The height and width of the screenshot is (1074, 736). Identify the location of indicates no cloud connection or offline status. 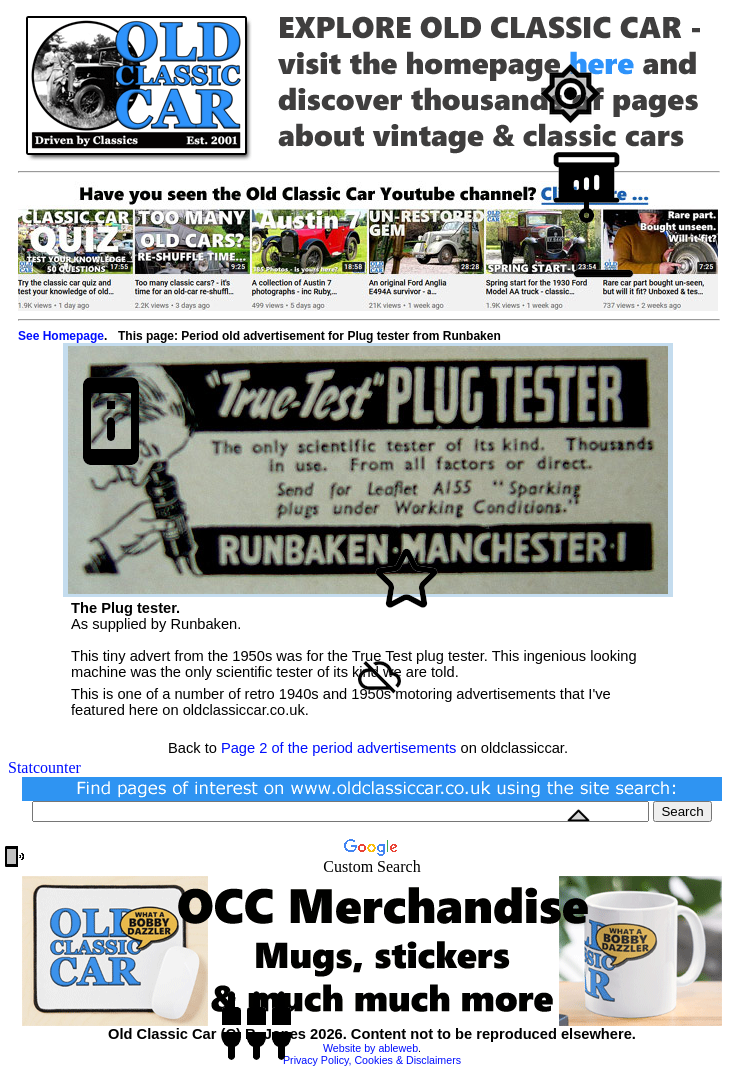
(379, 675).